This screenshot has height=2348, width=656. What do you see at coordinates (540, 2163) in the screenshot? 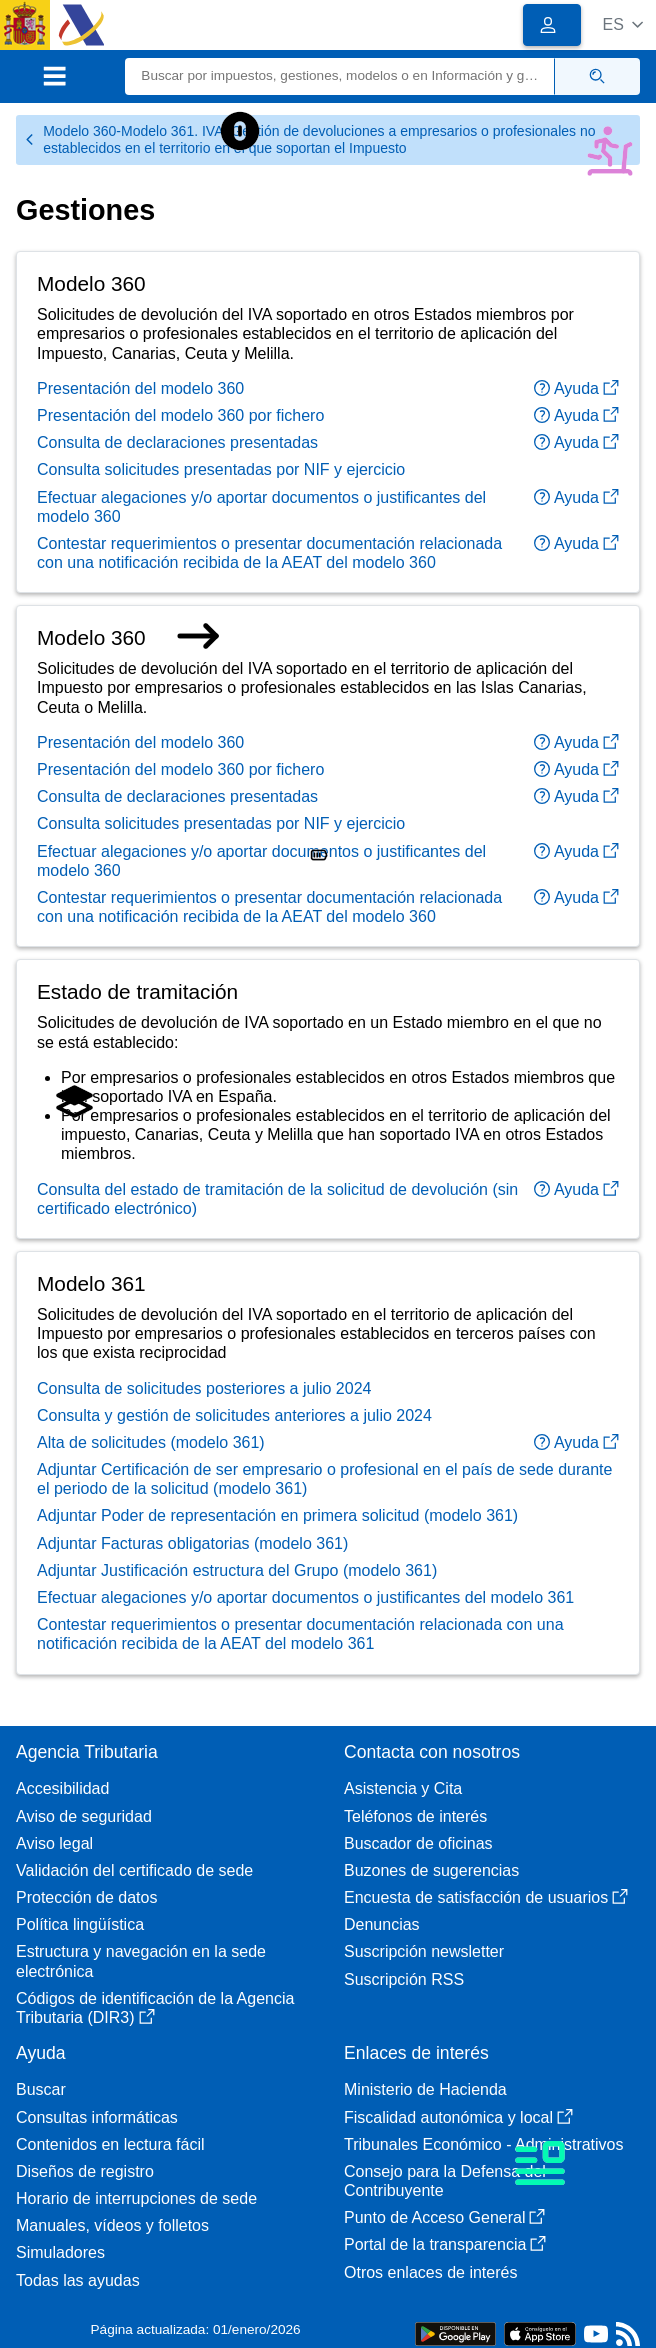
I see `align element to the right of text` at bounding box center [540, 2163].